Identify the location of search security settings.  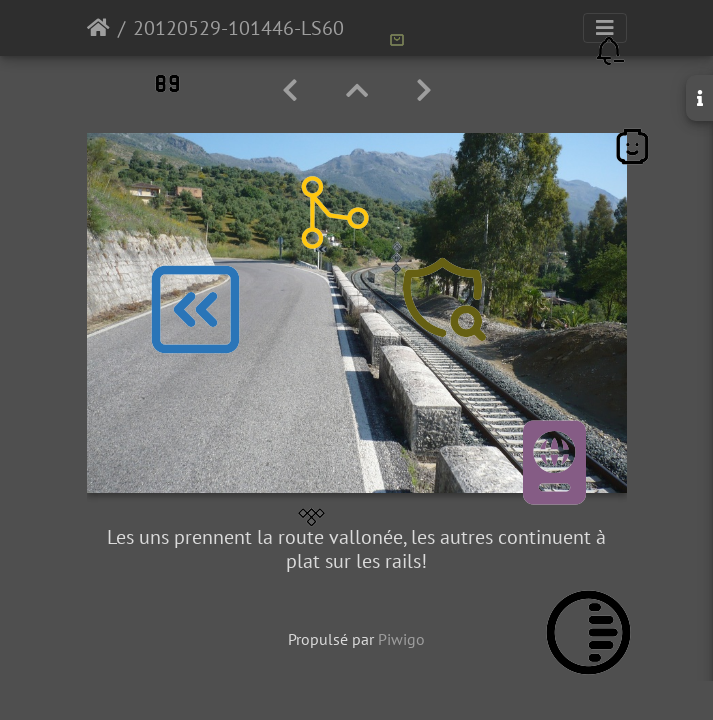
(442, 297).